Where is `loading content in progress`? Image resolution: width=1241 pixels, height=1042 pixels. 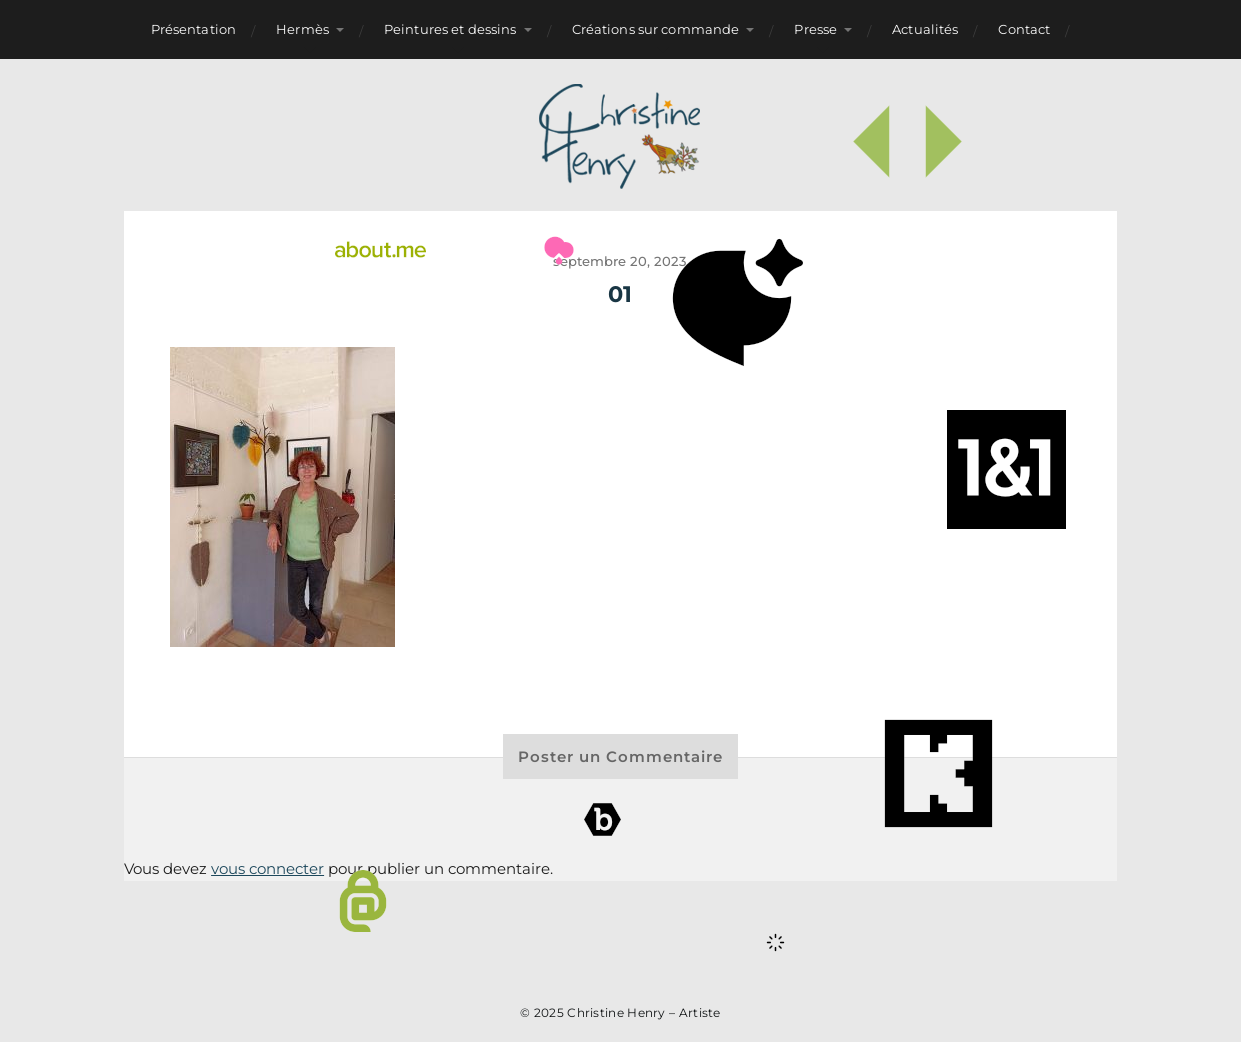 loading content in progress is located at coordinates (775, 942).